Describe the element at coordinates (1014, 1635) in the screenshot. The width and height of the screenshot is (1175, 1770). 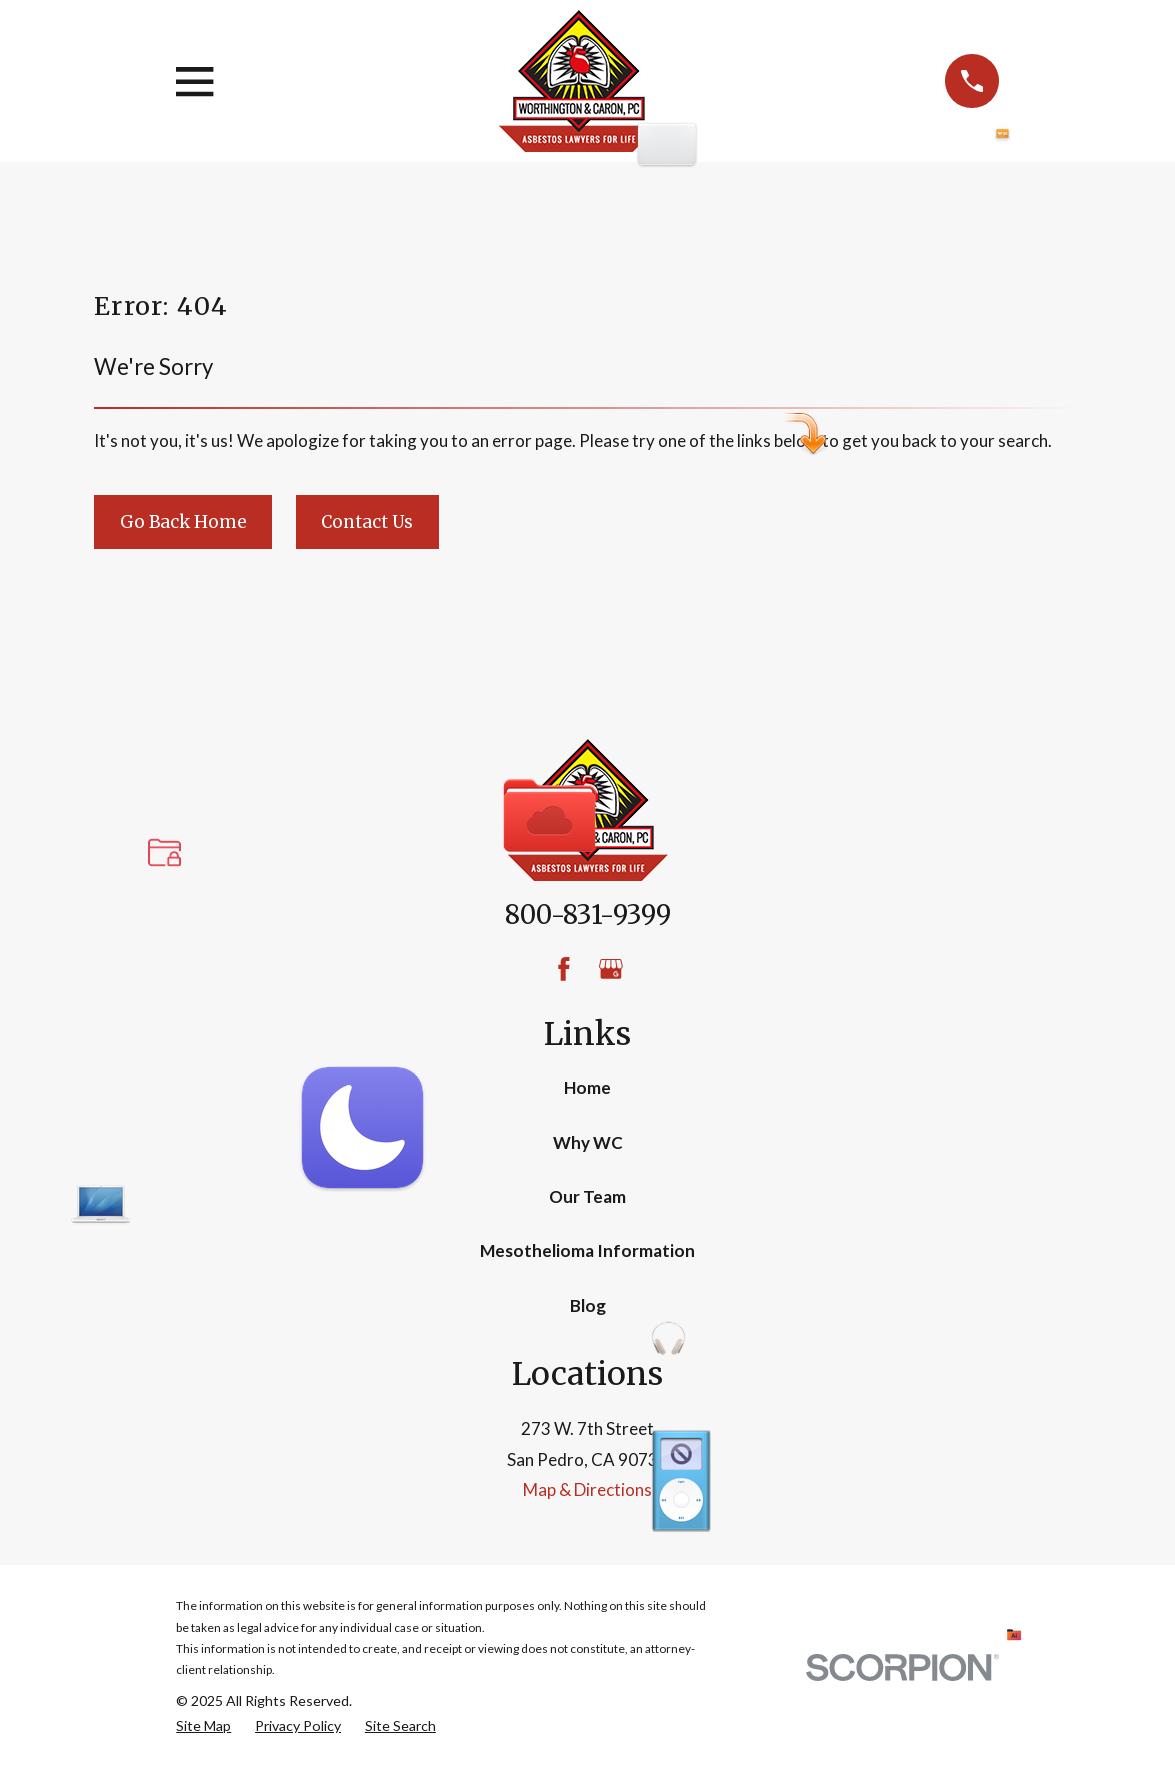
I see `open folder containing Adobe Illustrator files` at that location.